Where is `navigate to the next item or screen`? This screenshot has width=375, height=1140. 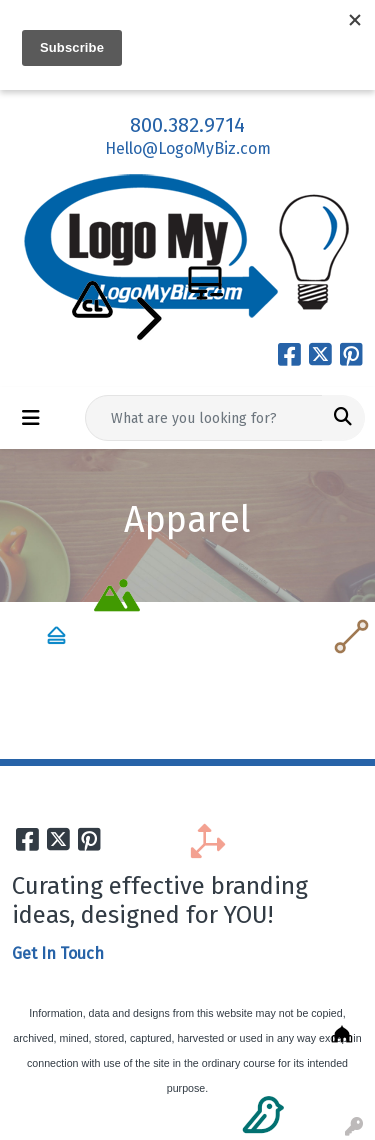 navigate to the next item or screen is located at coordinates (148, 318).